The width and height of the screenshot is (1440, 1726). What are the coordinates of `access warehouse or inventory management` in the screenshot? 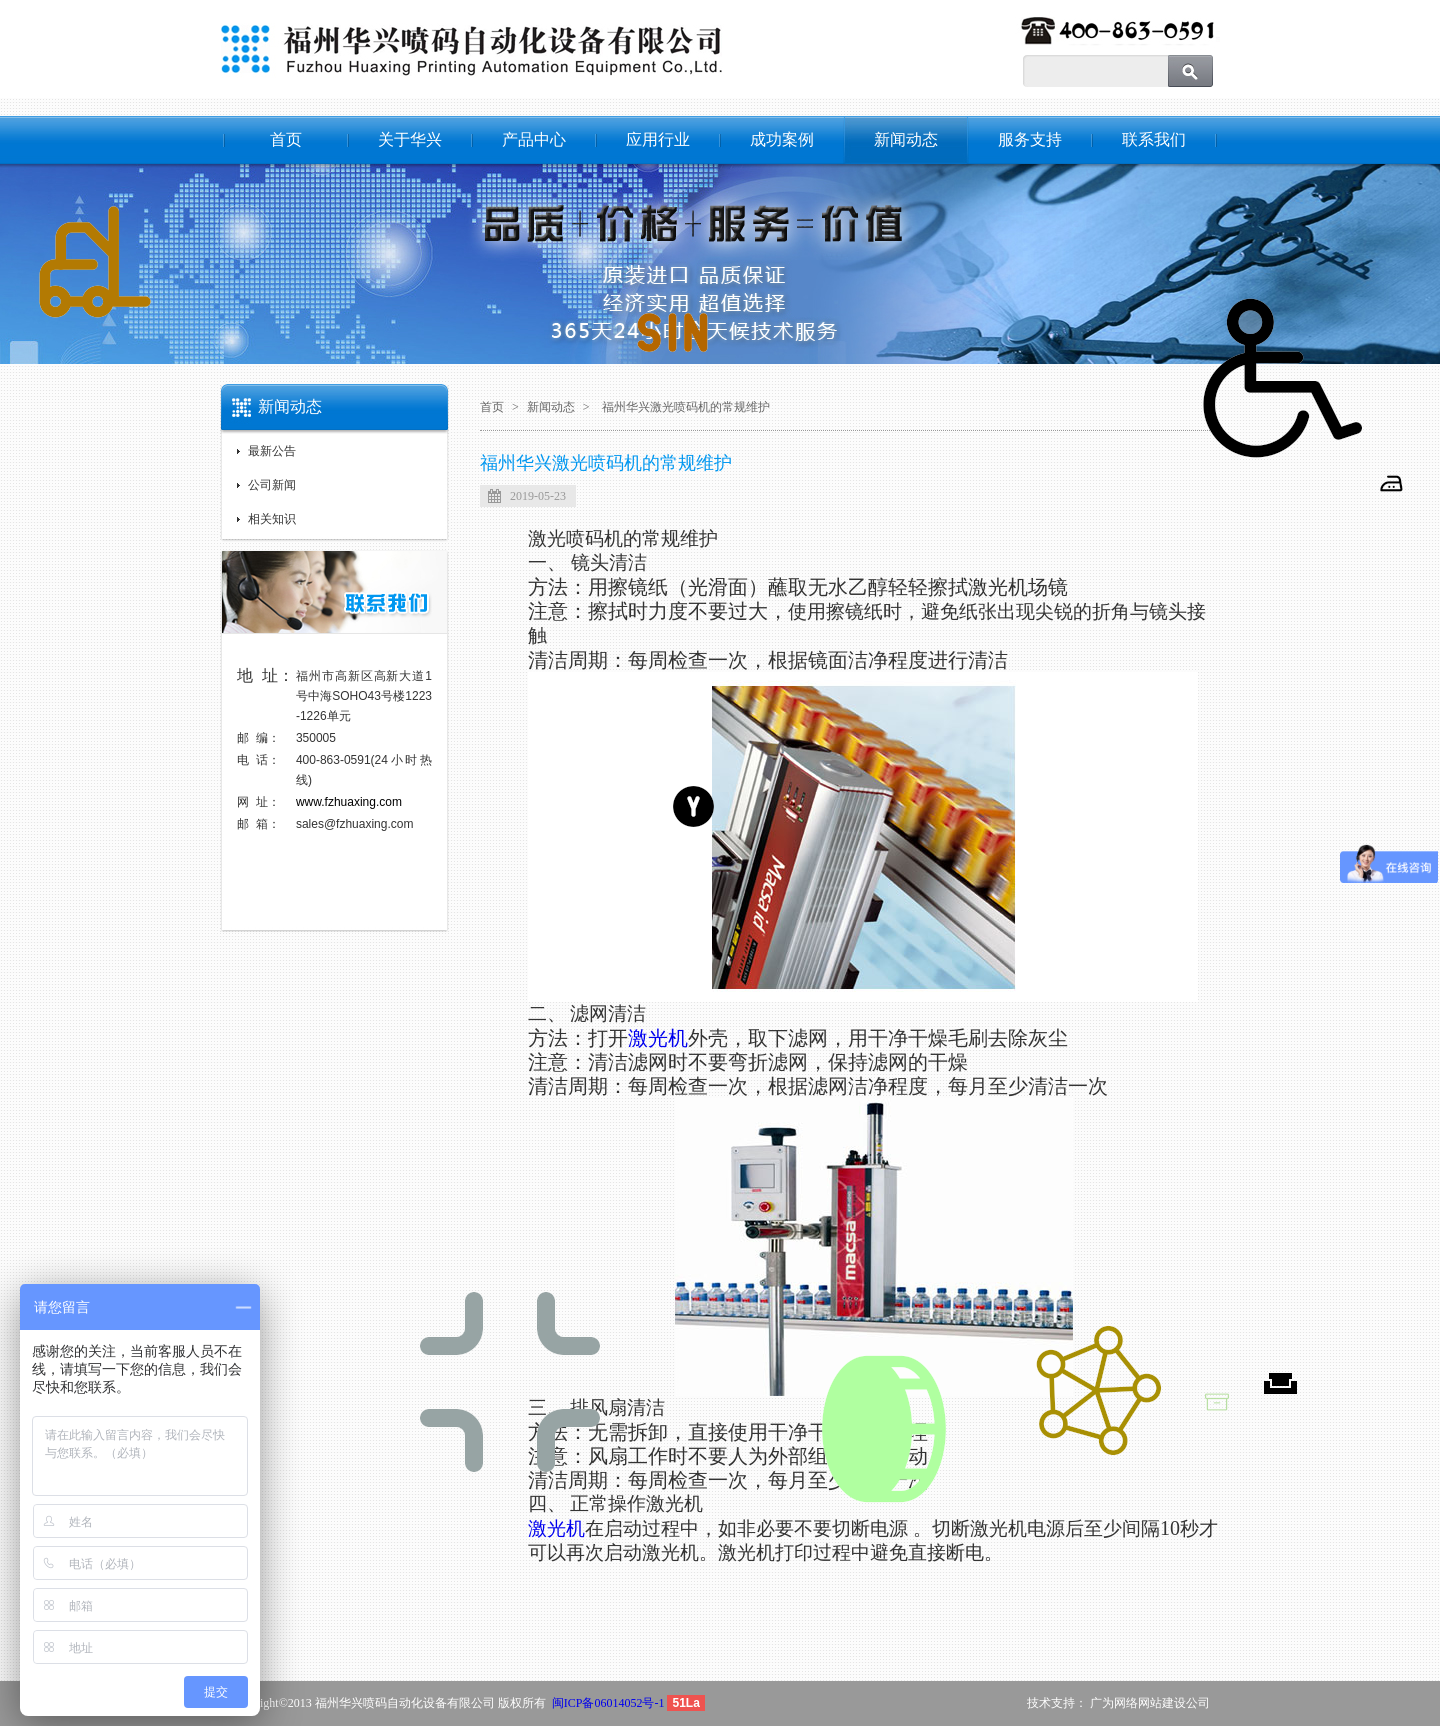 It's located at (92, 264).